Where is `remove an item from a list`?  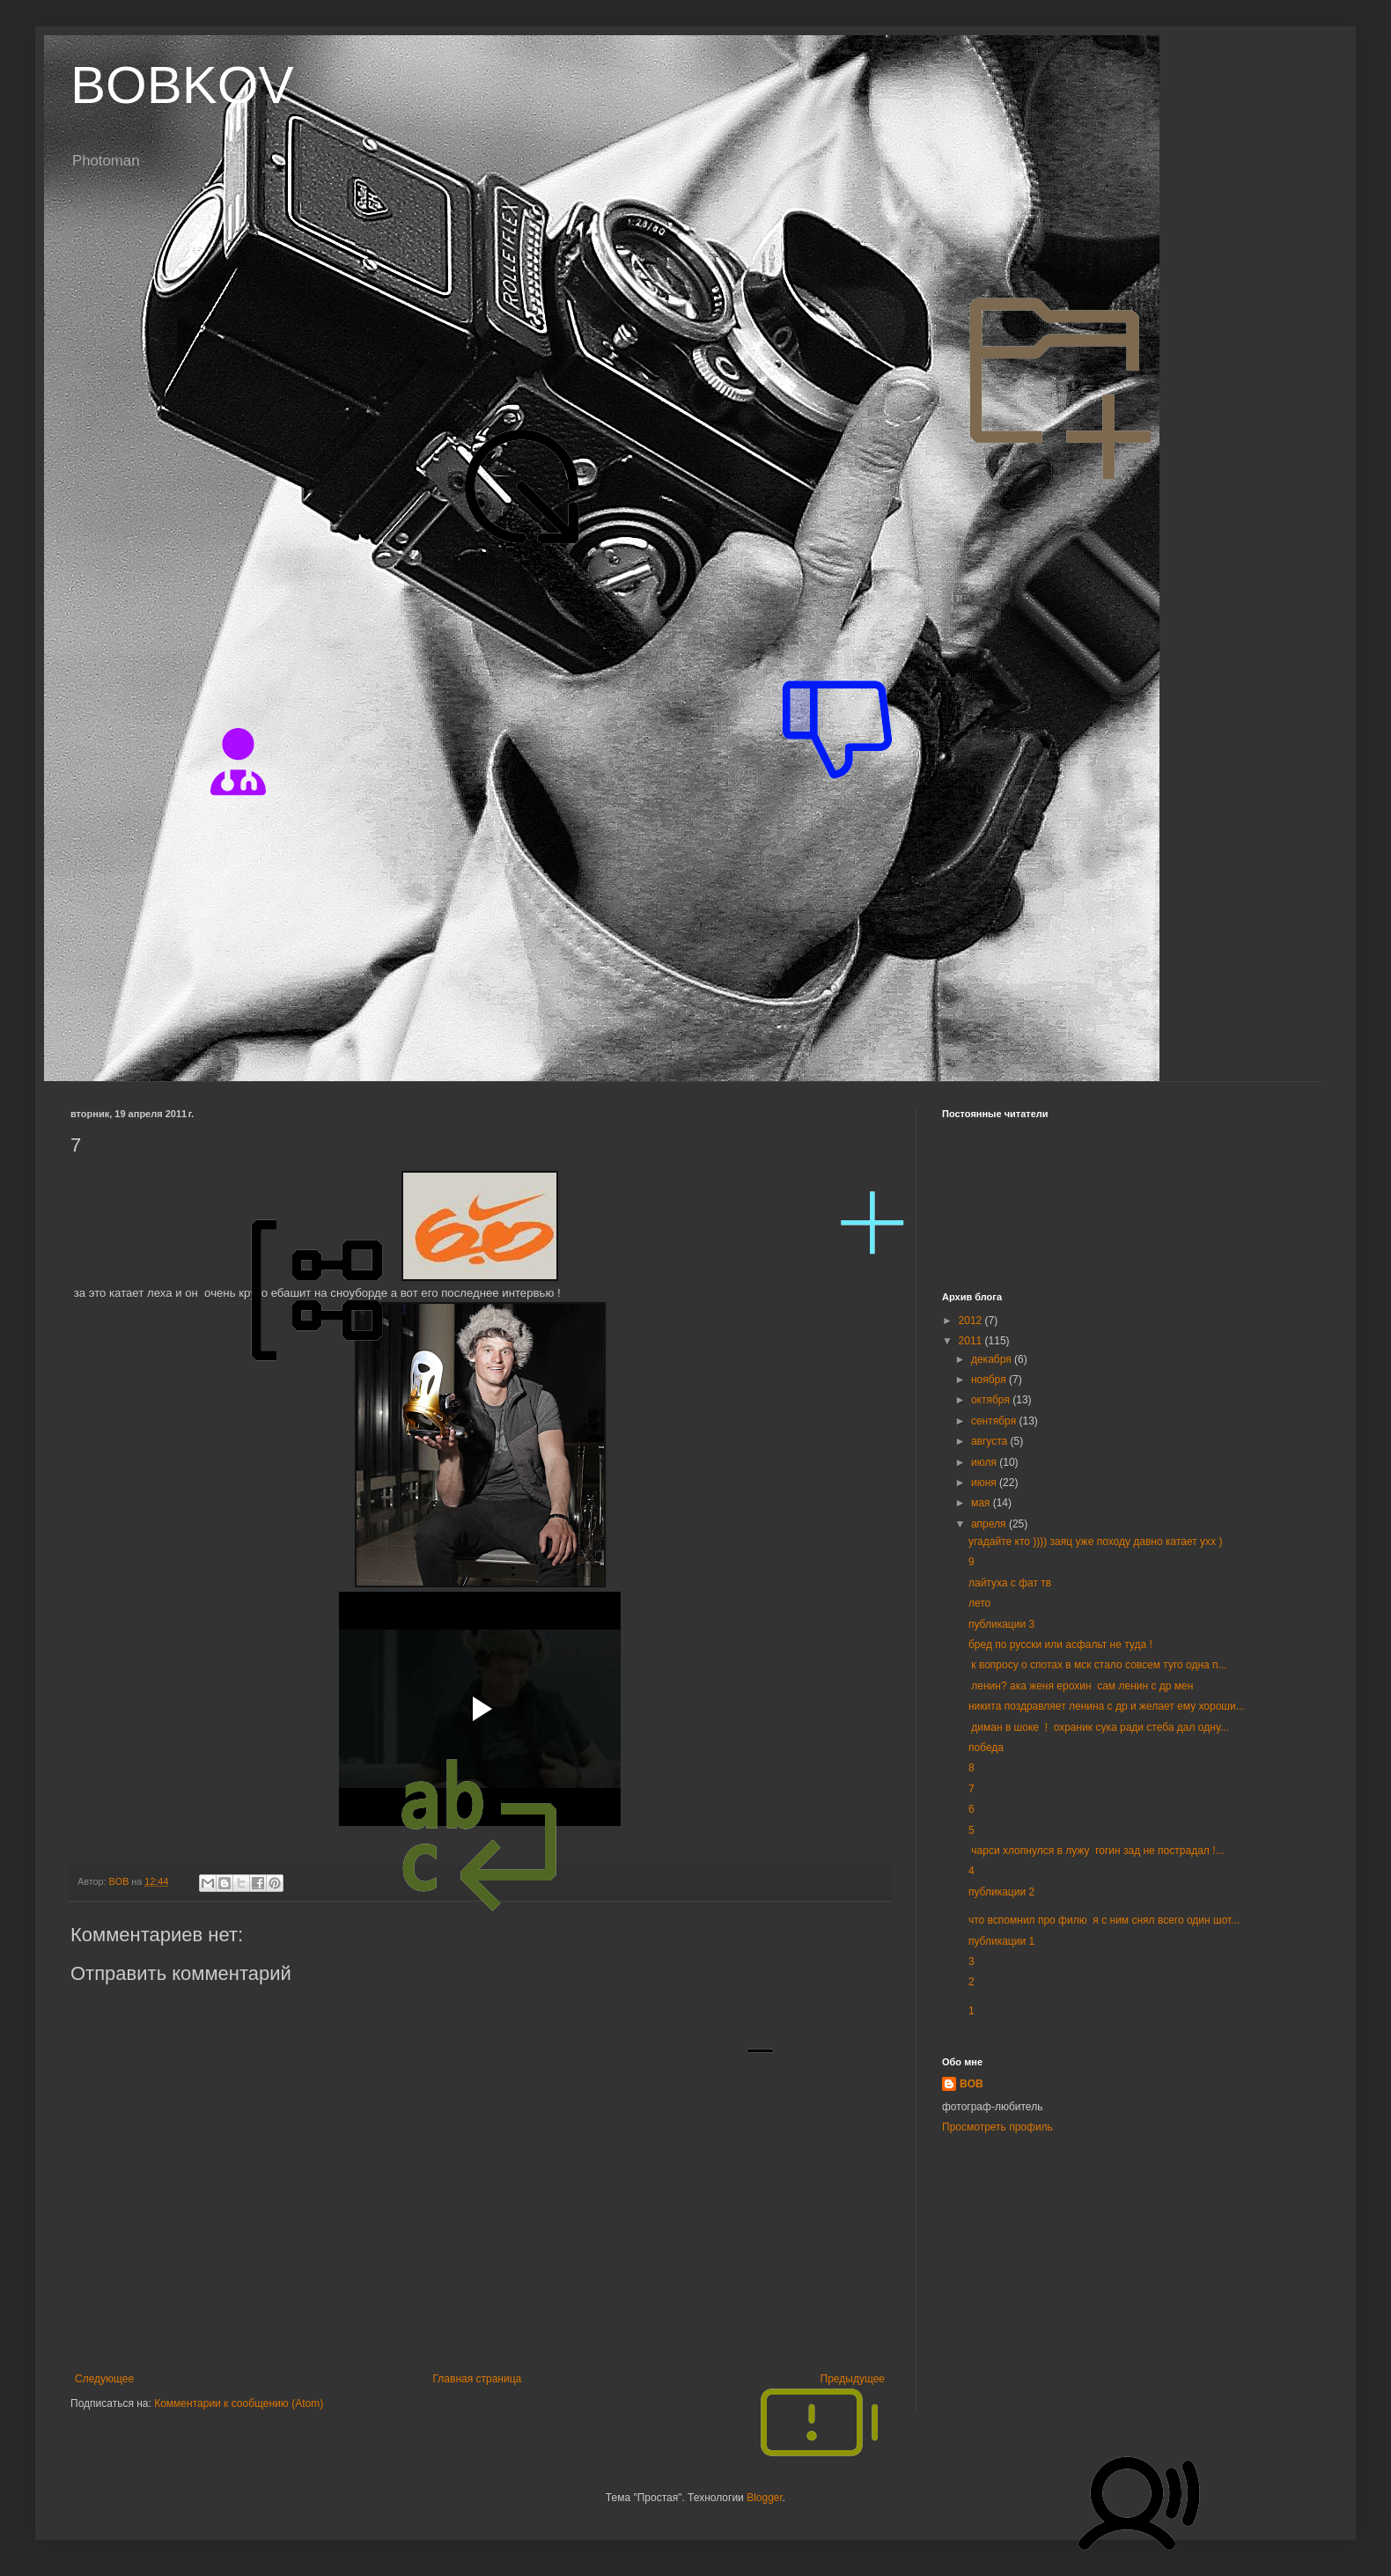
remove an item from a list is located at coordinates (760, 2050).